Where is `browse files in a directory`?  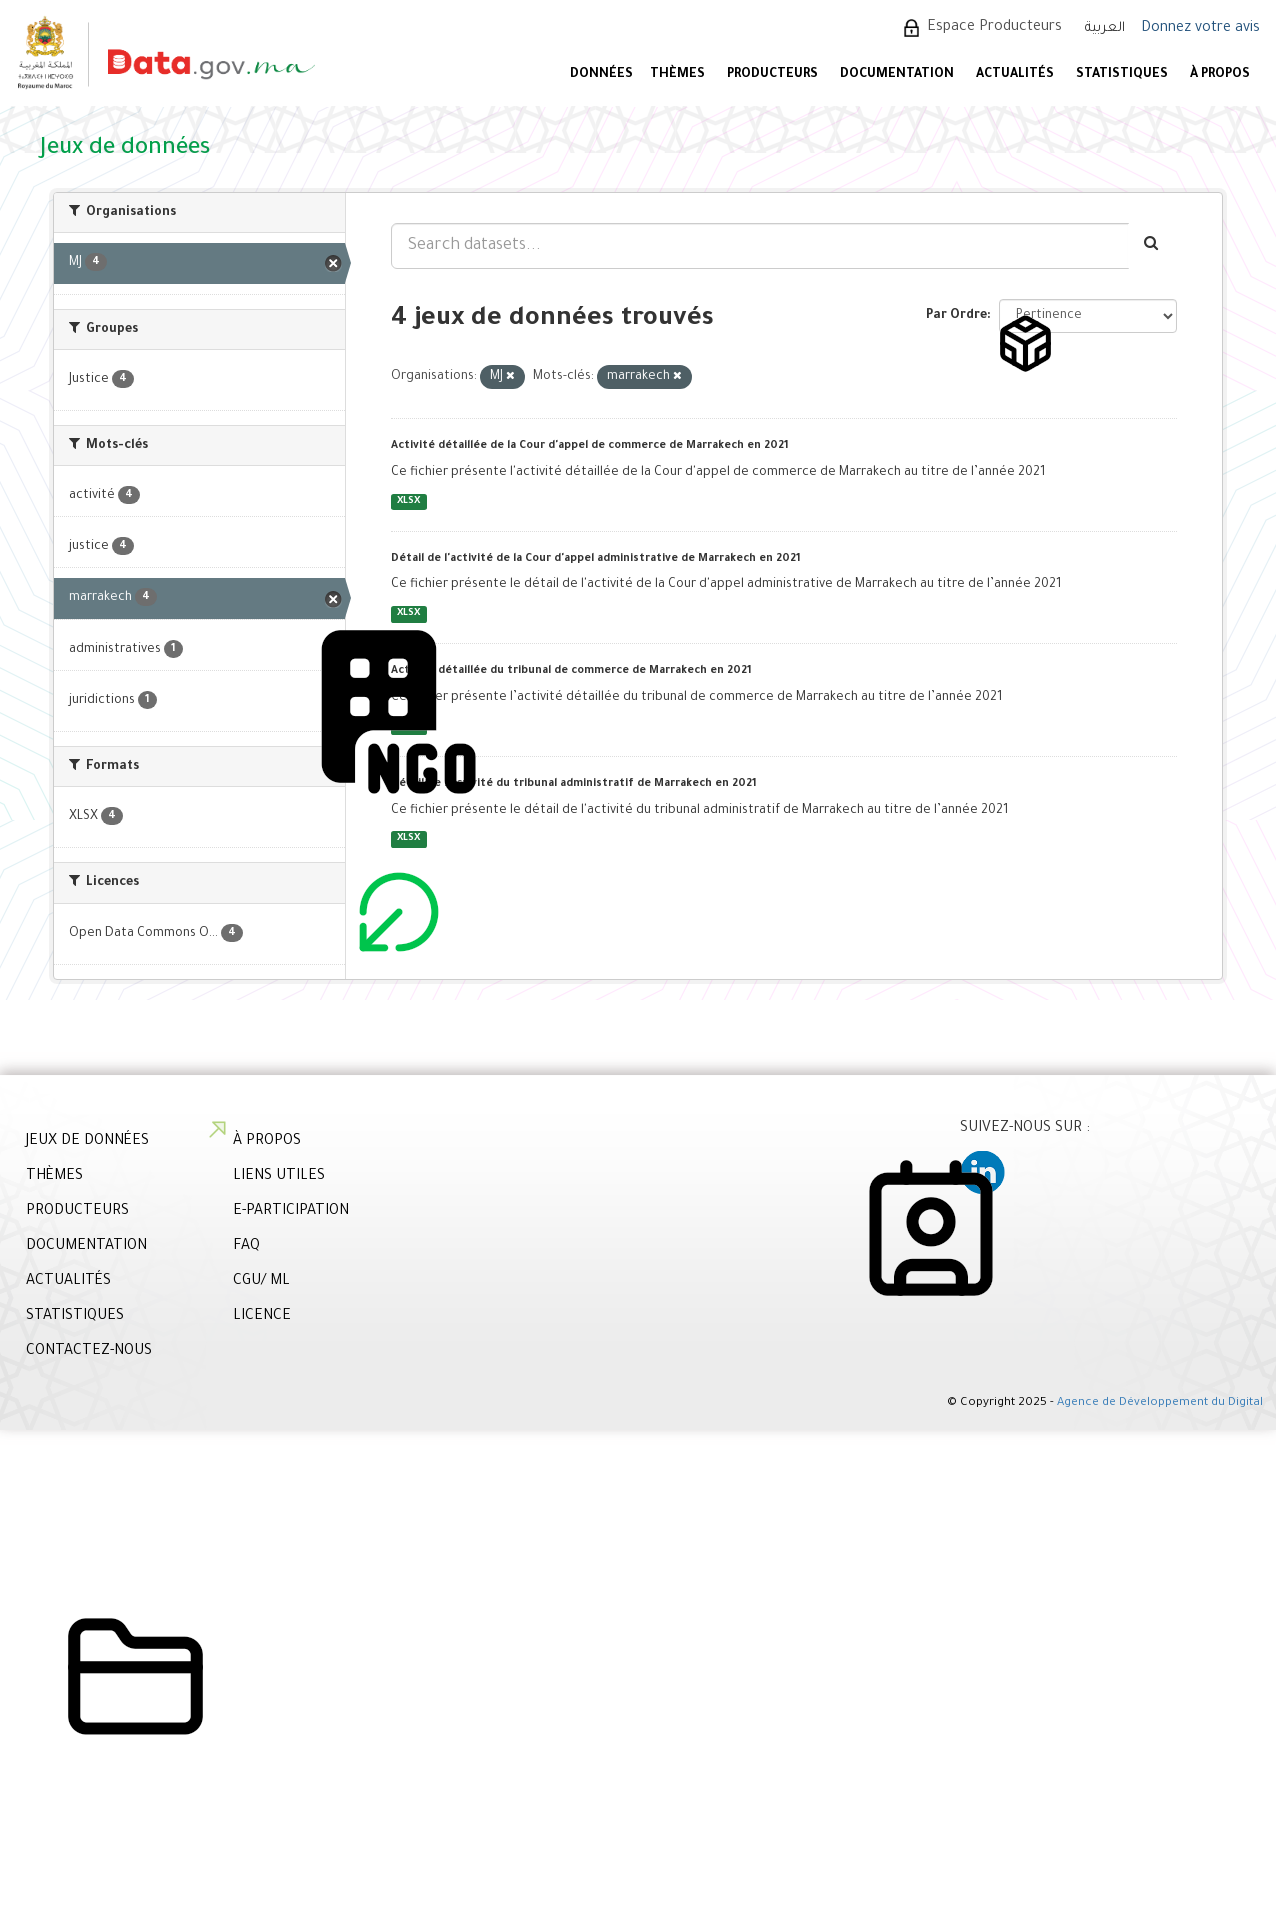 browse files in a directory is located at coordinates (135, 1679).